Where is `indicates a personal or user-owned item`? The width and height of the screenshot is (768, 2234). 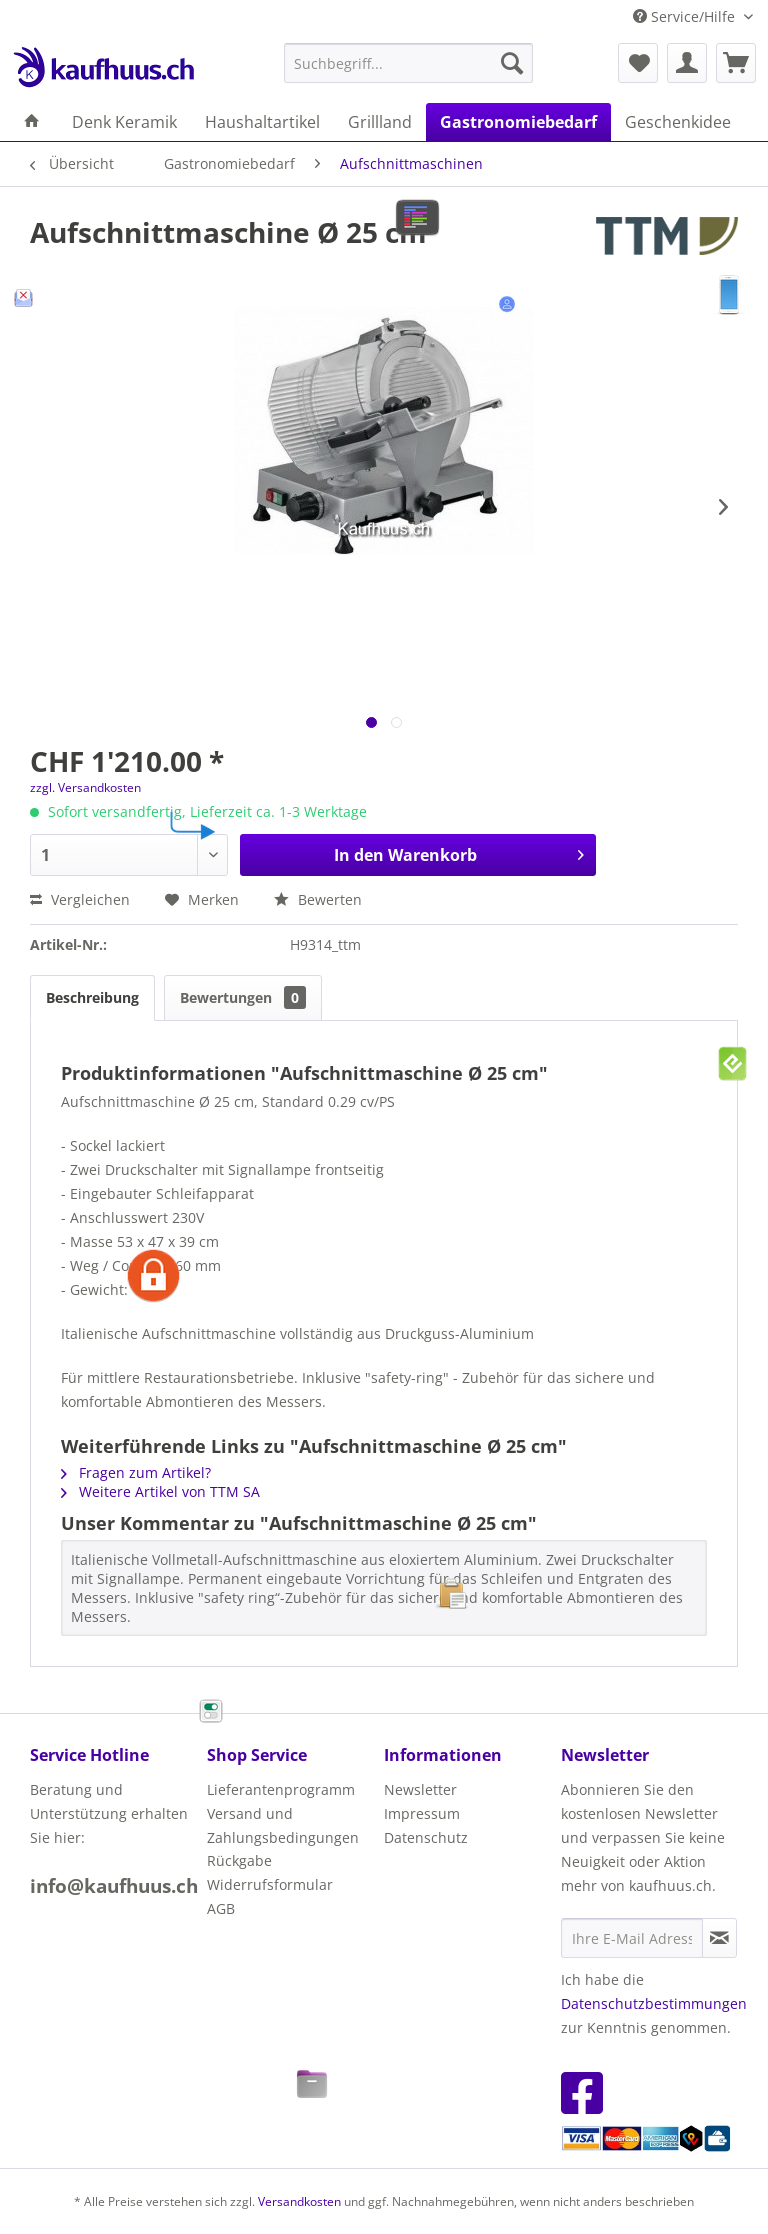
indicates a personal or user-owned item is located at coordinates (507, 304).